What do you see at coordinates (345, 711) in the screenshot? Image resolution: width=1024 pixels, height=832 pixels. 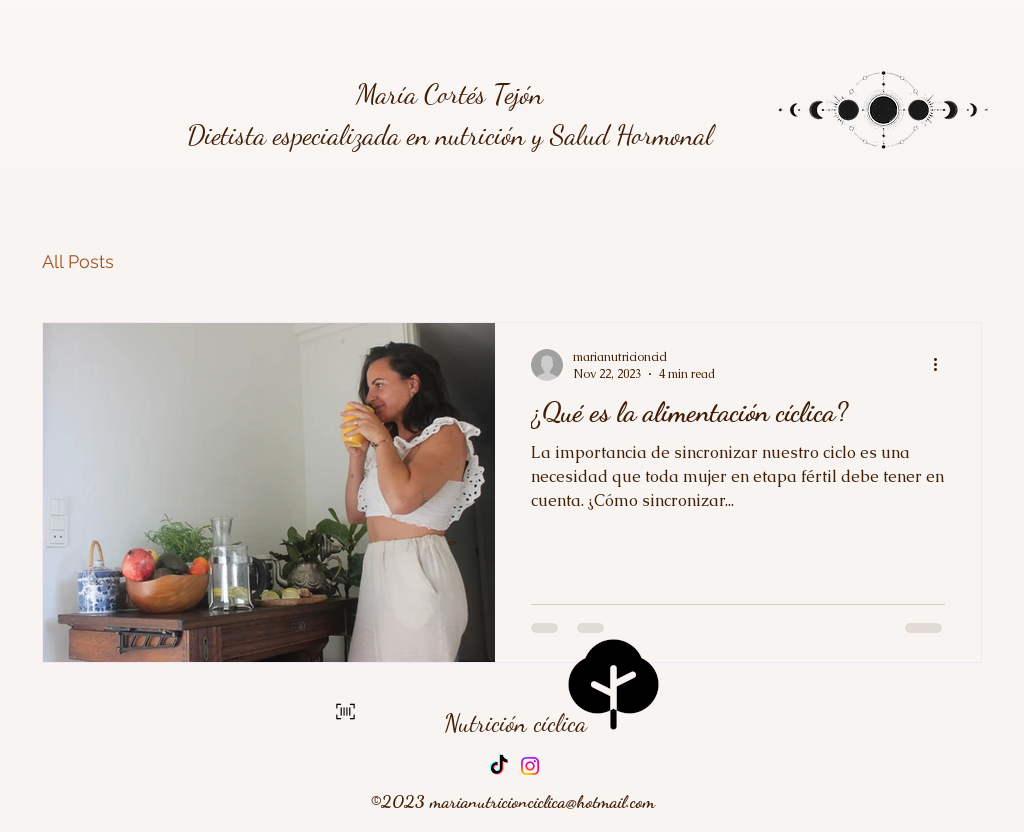 I see `scan a barcode` at bounding box center [345, 711].